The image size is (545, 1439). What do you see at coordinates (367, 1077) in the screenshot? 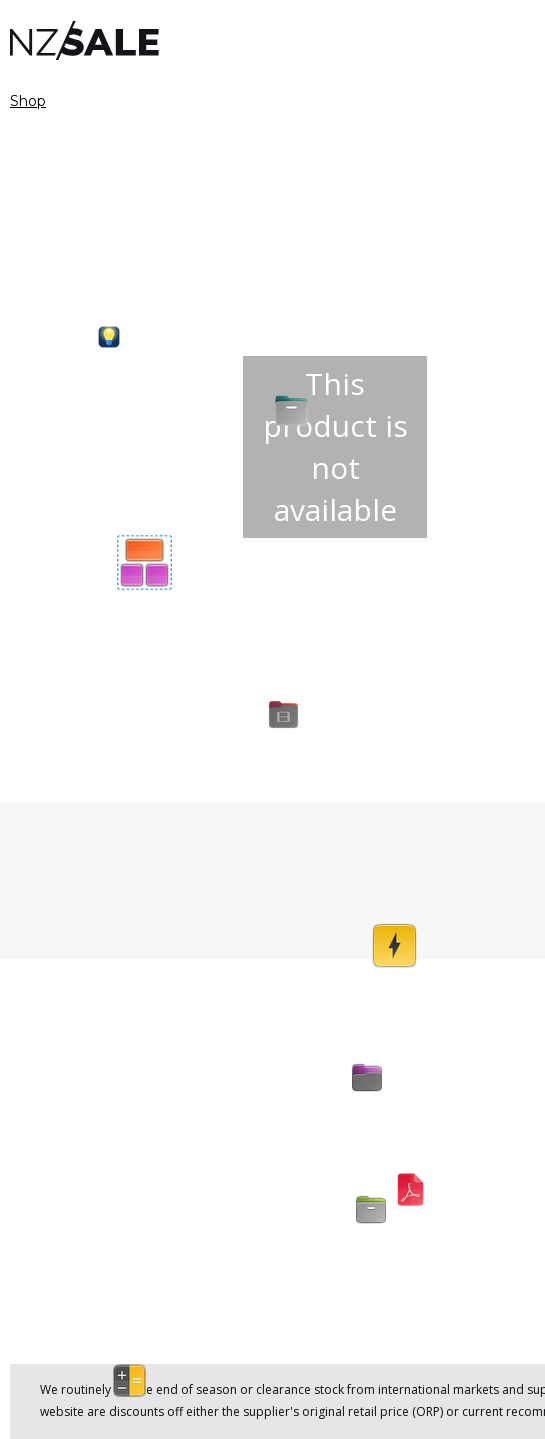
I see `open folder containing files` at bounding box center [367, 1077].